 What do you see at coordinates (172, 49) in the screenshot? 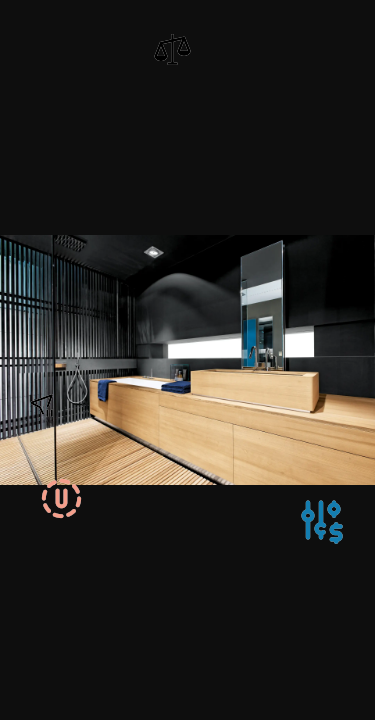
I see `compare items or options` at bounding box center [172, 49].